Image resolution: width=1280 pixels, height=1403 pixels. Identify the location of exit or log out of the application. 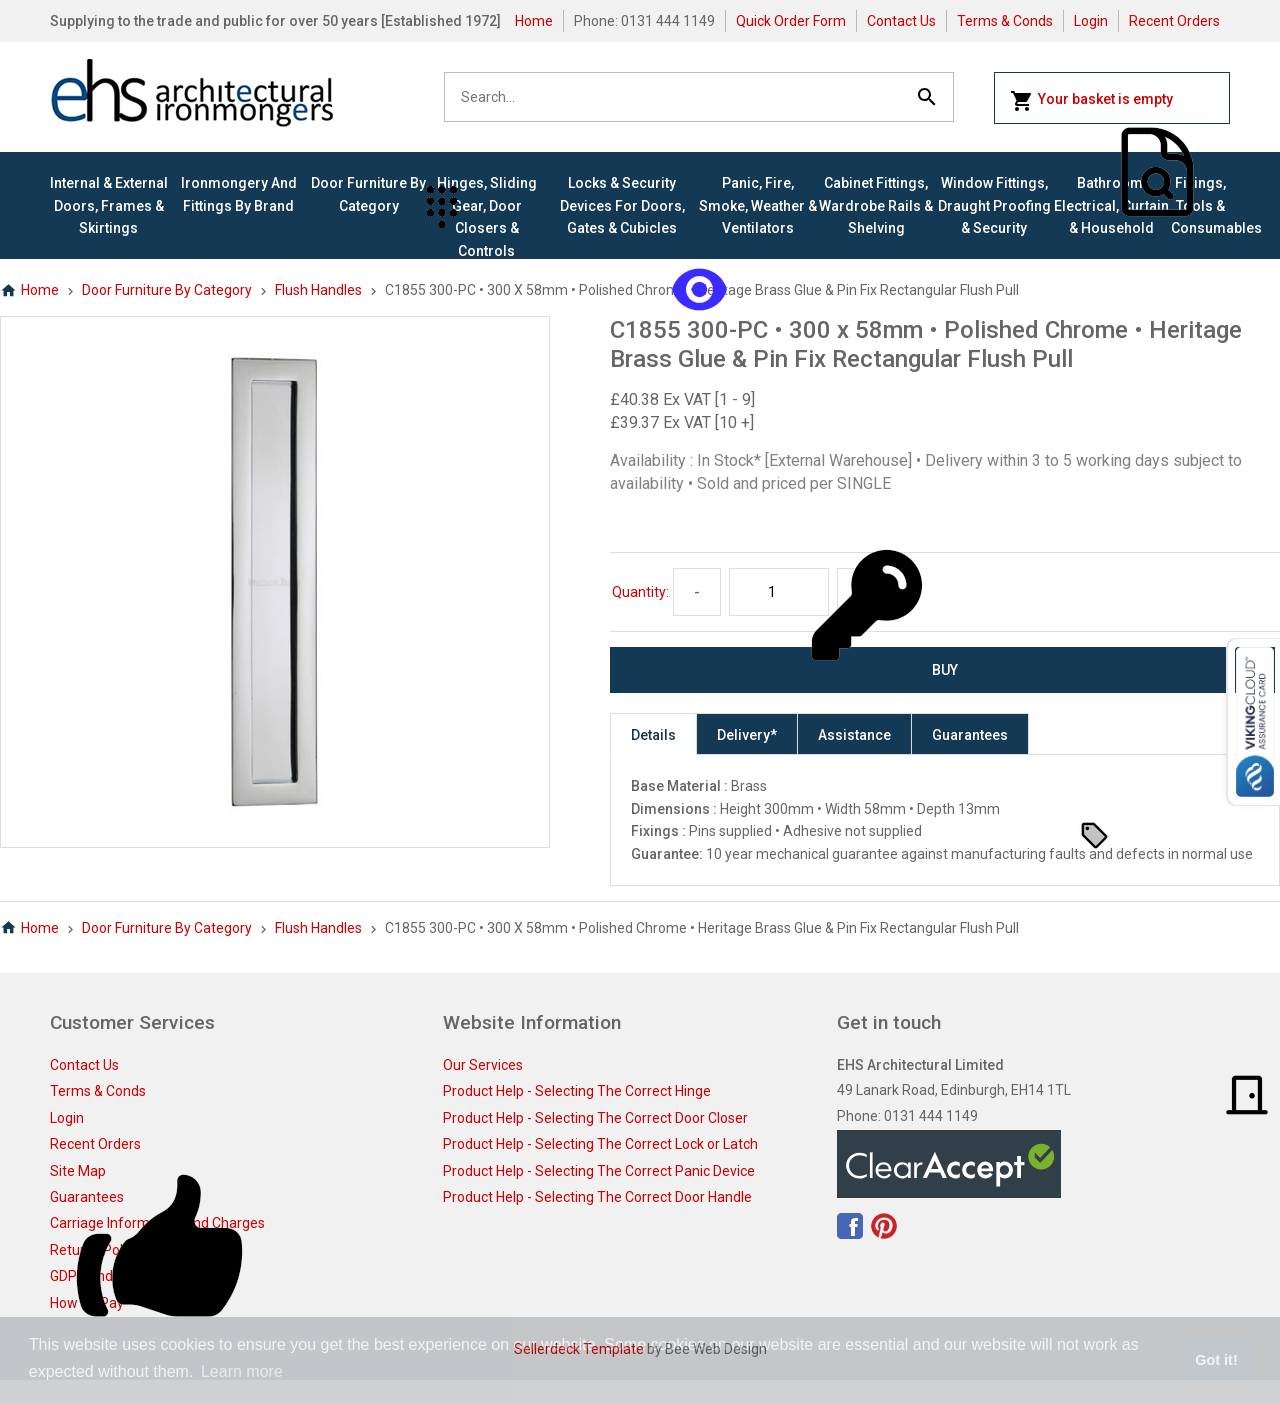
(1247, 1095).